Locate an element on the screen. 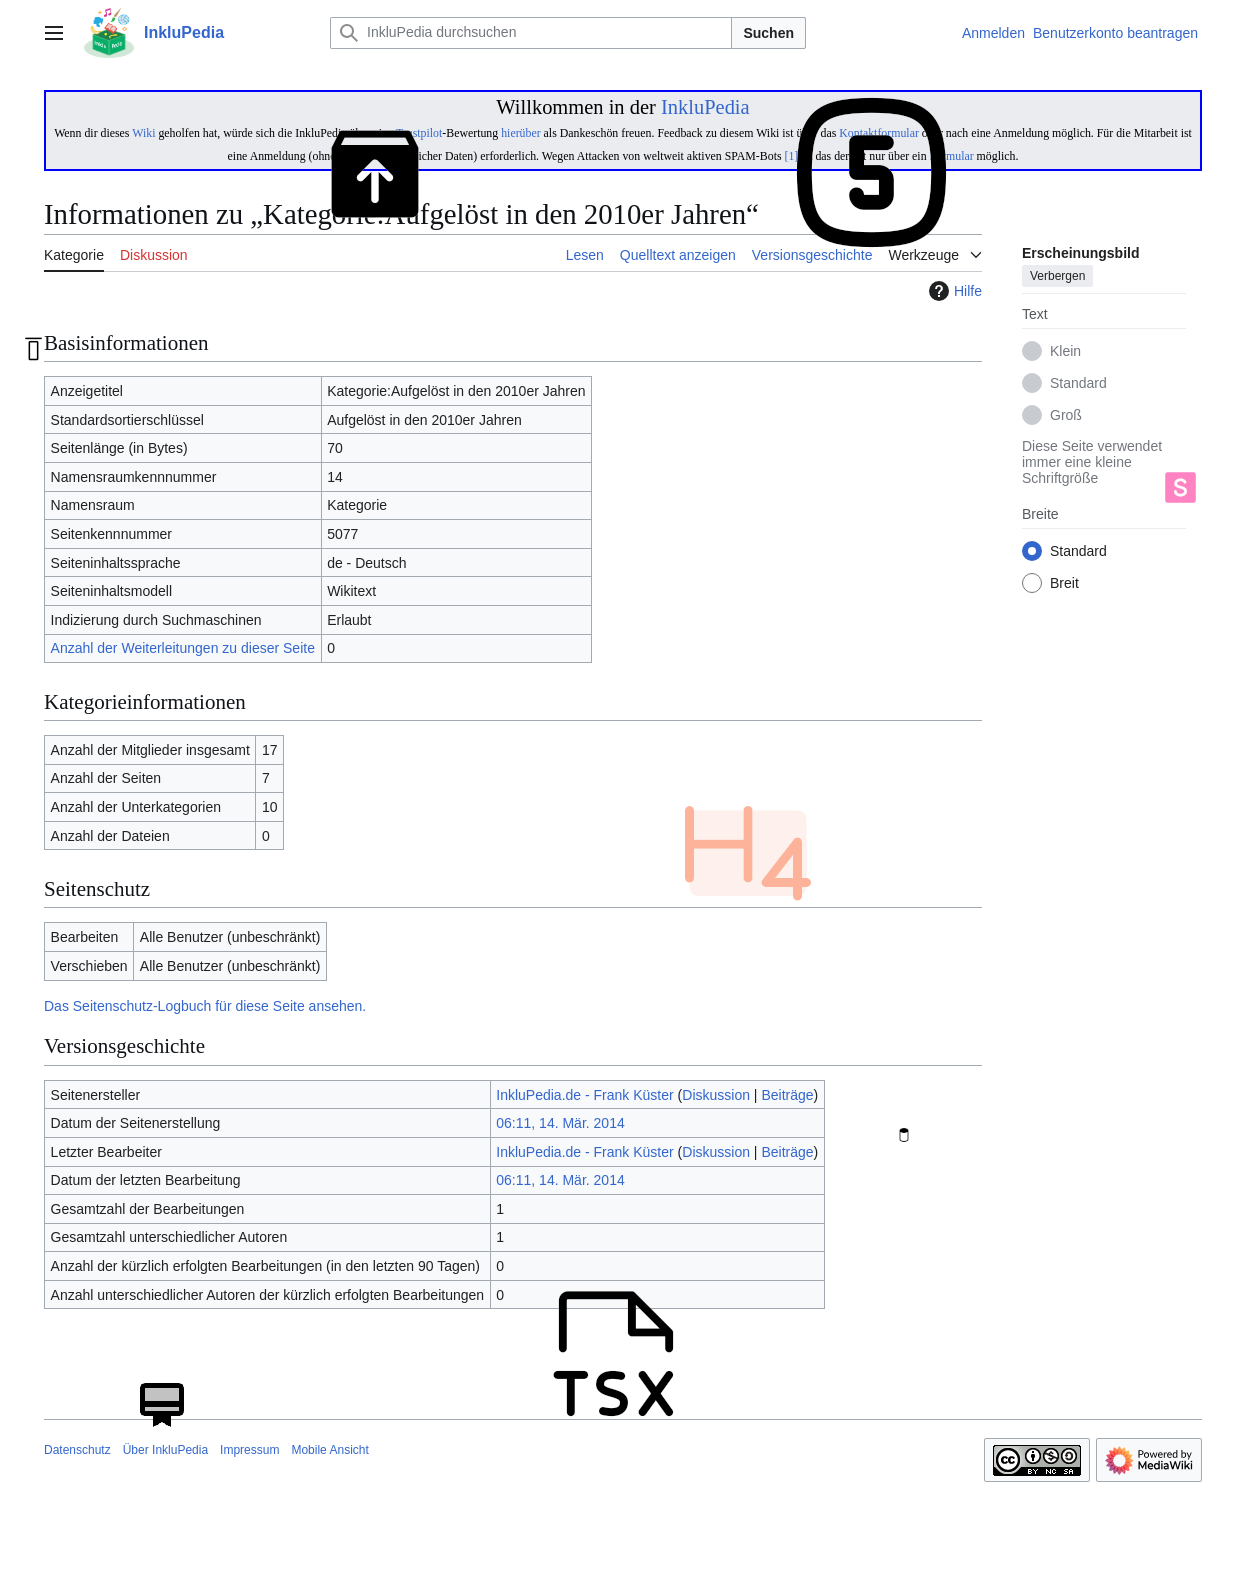  a typescript react (.tsx) file is located at coordinates (616, 1359).